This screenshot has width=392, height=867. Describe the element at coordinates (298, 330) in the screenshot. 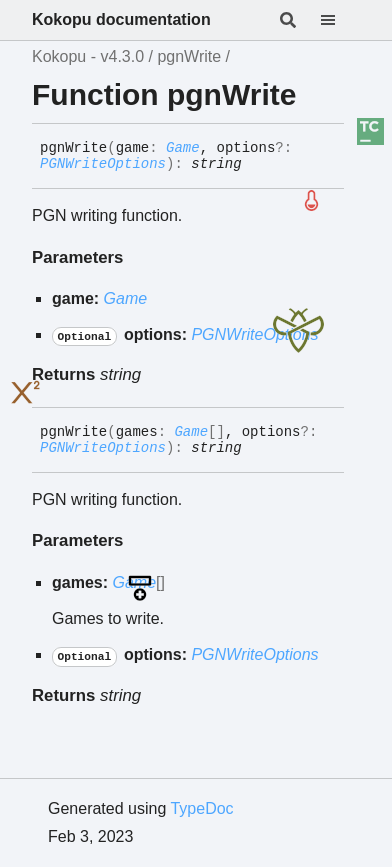

I see `intigriti bug bounty platform logo` at that location.